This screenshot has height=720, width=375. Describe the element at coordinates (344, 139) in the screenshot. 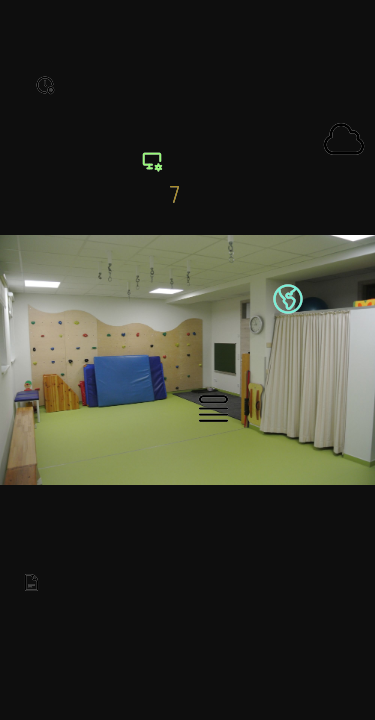

I see `access cloud storage` at that location.